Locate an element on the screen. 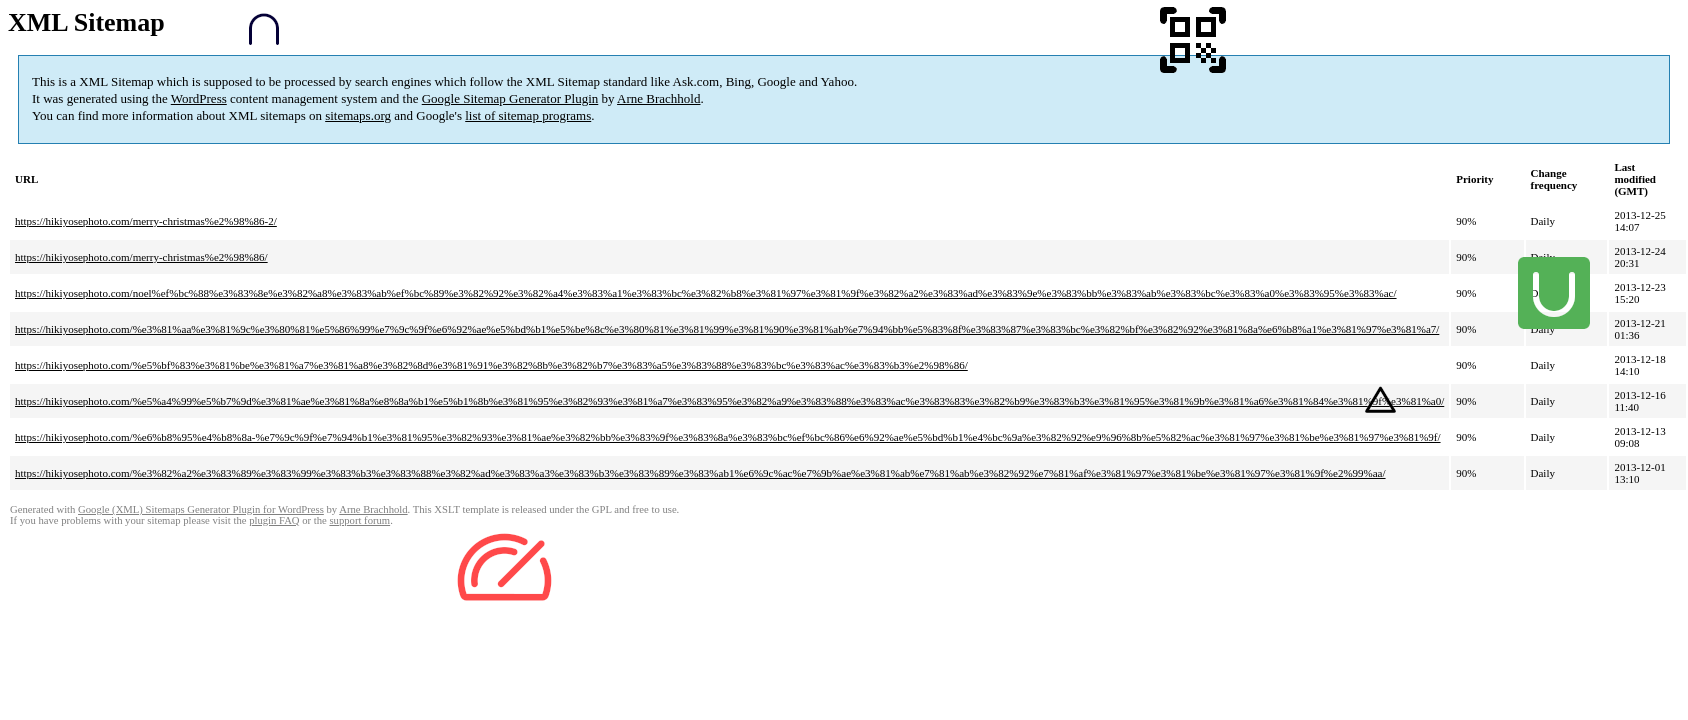  scan a QR code is located at coordinates (1193, 40).